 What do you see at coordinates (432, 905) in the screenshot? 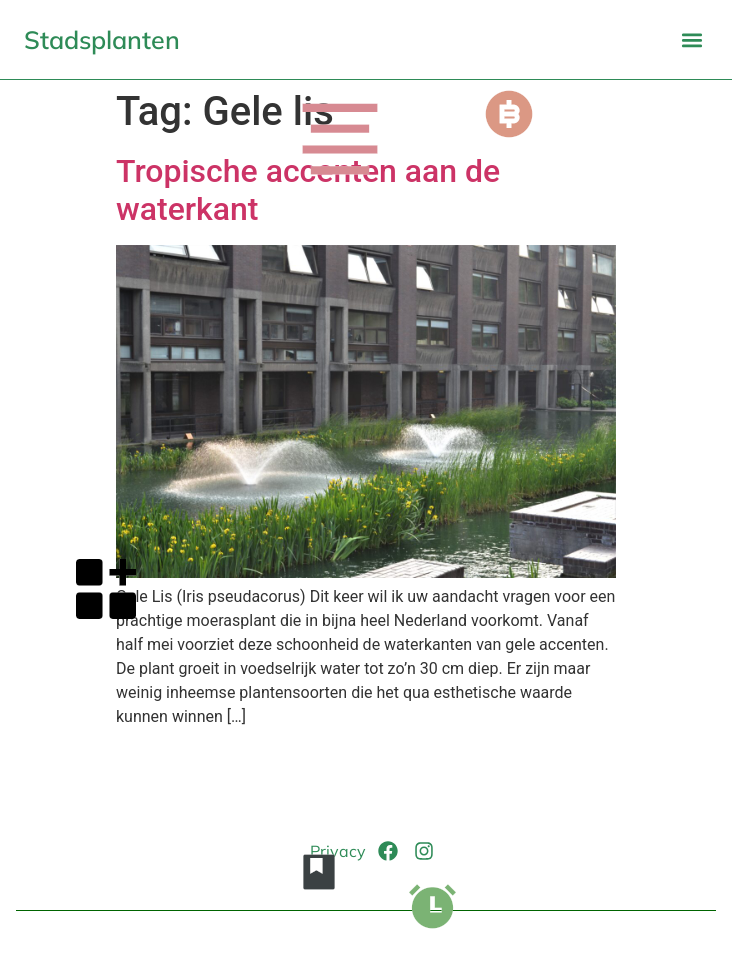
I see `set or manage alarms` at bounding box center [432, 905].